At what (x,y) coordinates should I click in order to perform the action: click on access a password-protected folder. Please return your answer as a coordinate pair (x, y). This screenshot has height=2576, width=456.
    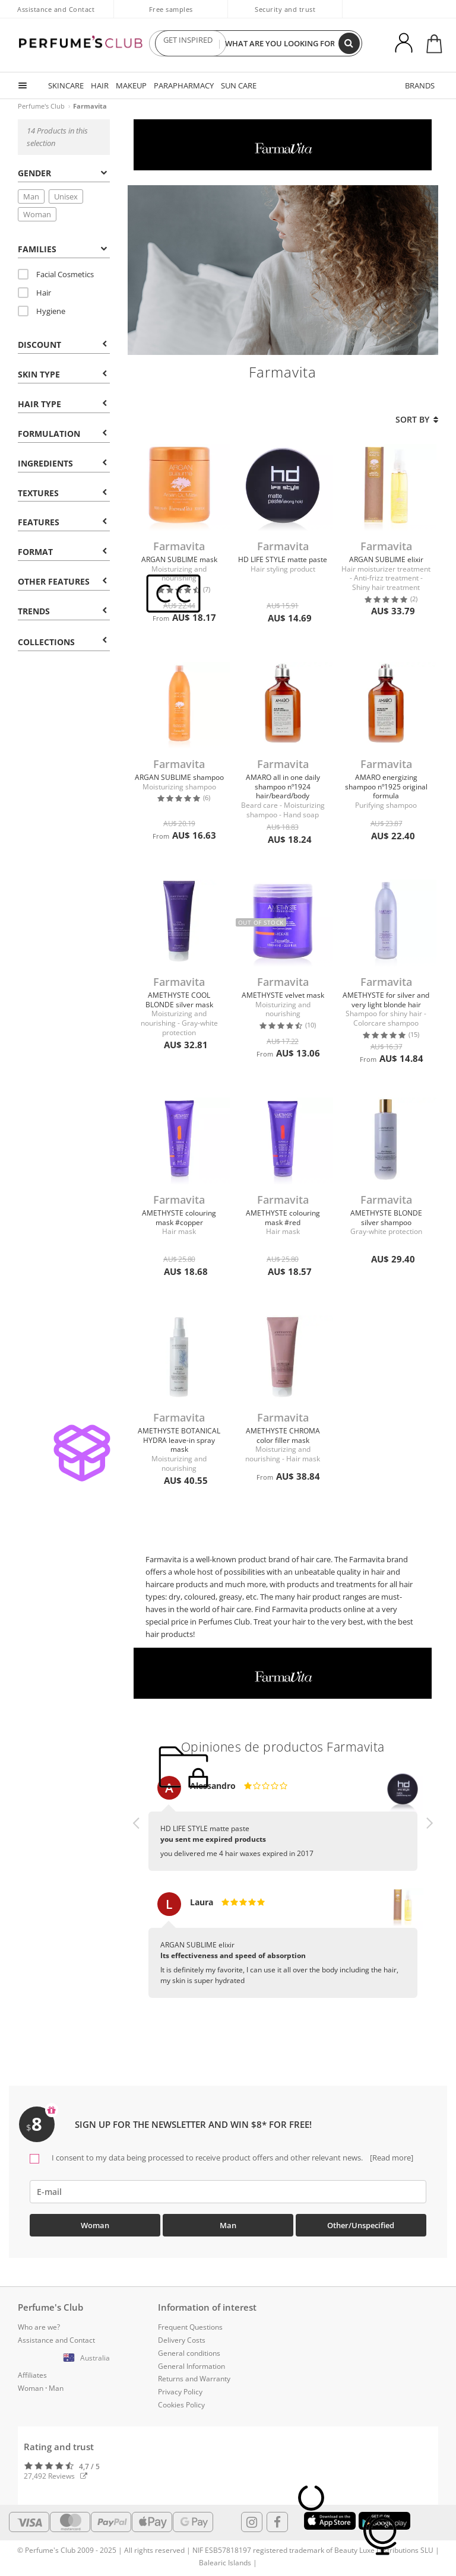
    Looking at the image, I should click on (183, 1767).